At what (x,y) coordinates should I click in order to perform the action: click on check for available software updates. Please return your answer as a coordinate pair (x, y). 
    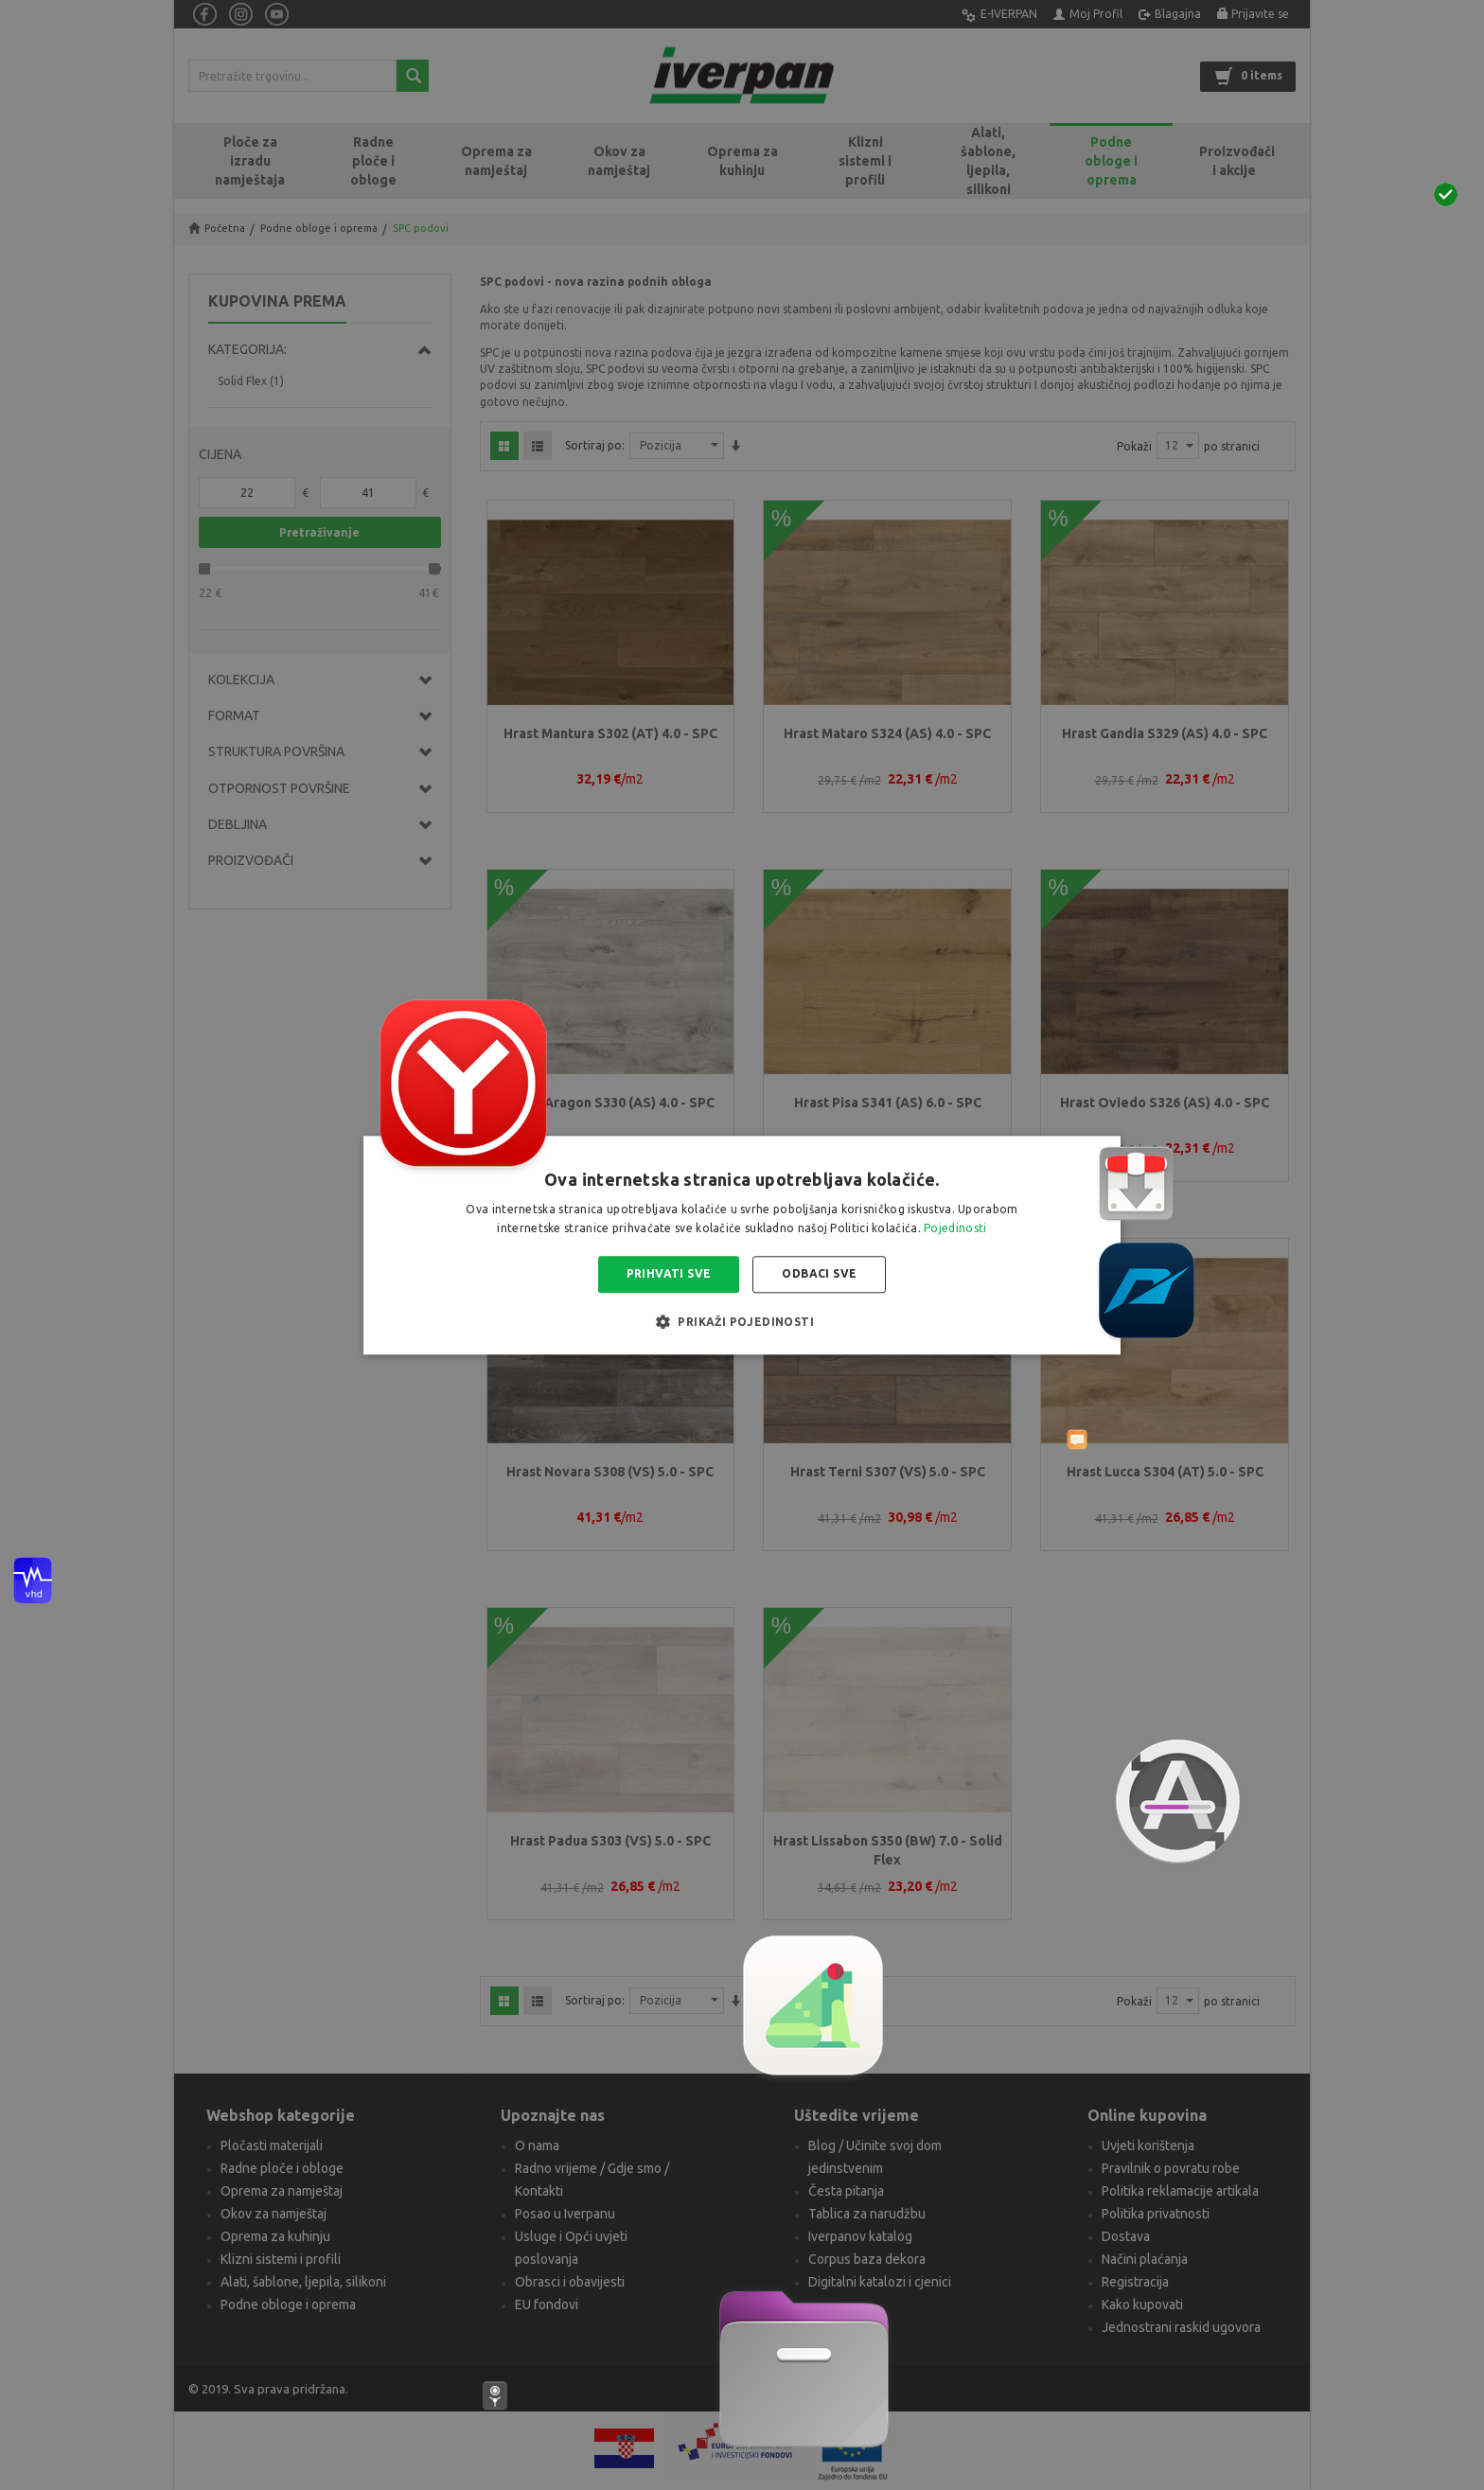
    Looking at the image, I should click on (1177, 1801).